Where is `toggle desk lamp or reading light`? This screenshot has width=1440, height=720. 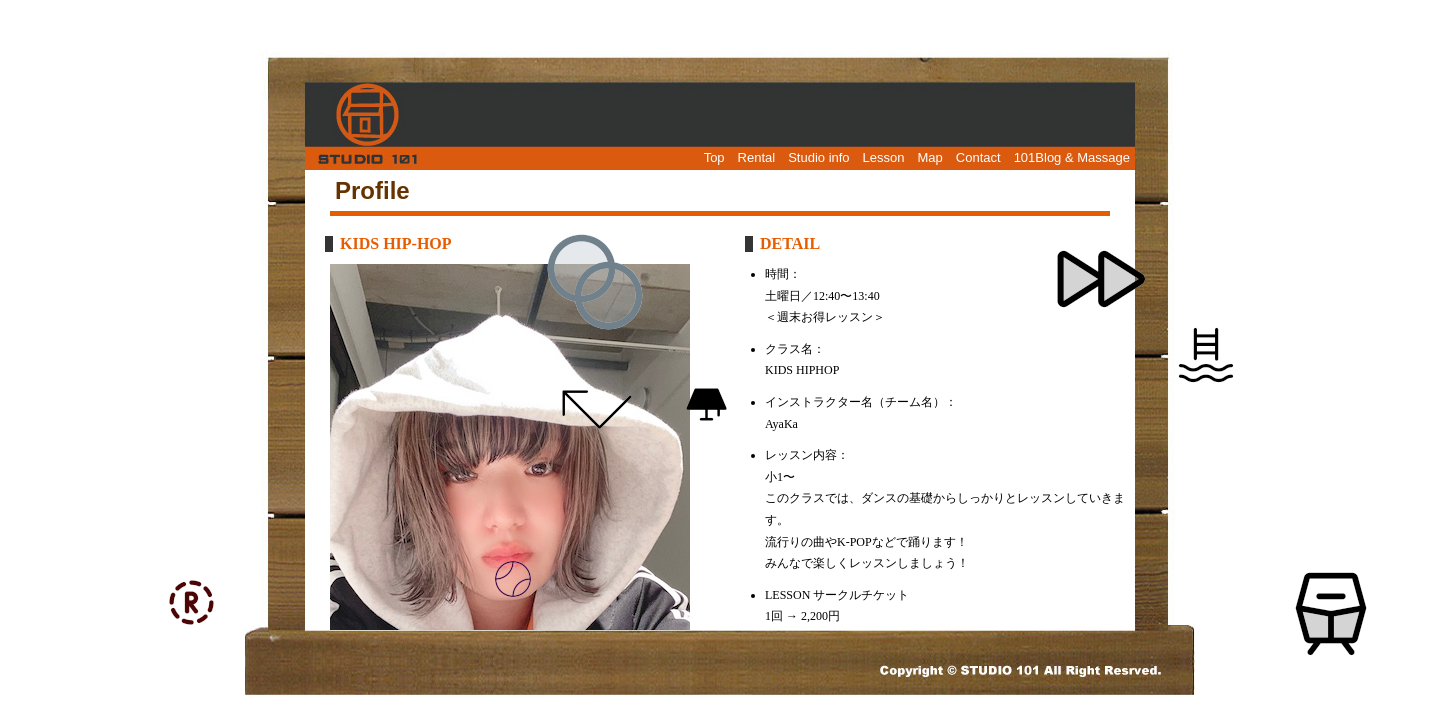 toggle desk lamp or reading light is located at coordinates (706, 404).